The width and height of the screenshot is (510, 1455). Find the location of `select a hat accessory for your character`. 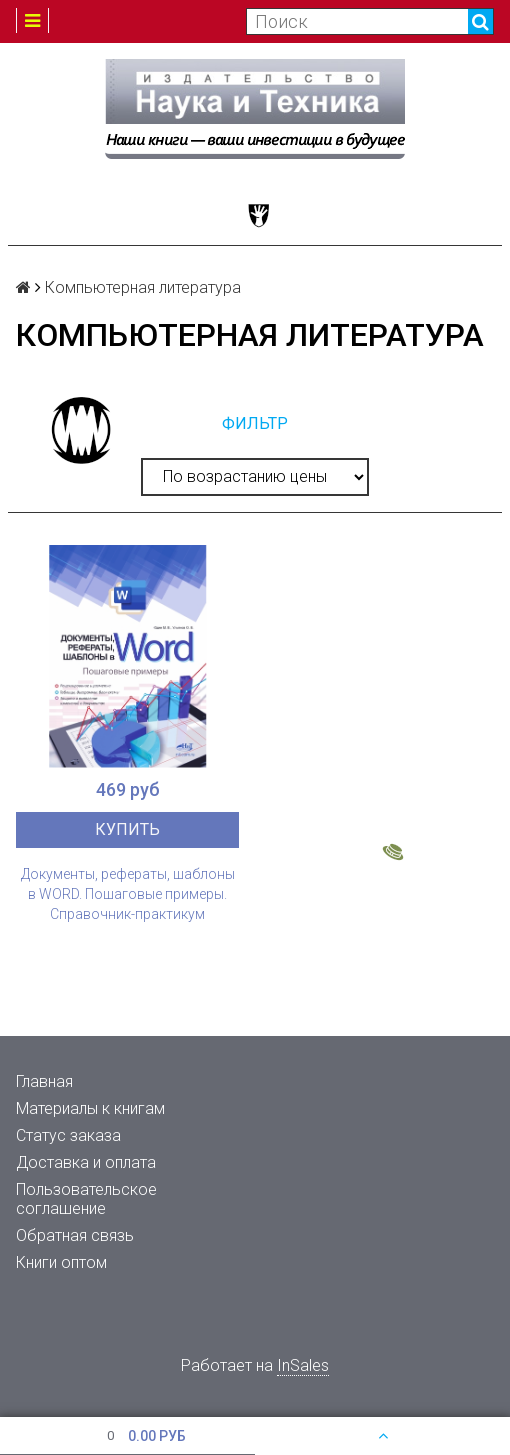

select a hat accessory for your character is located at coordinates (393, 852).